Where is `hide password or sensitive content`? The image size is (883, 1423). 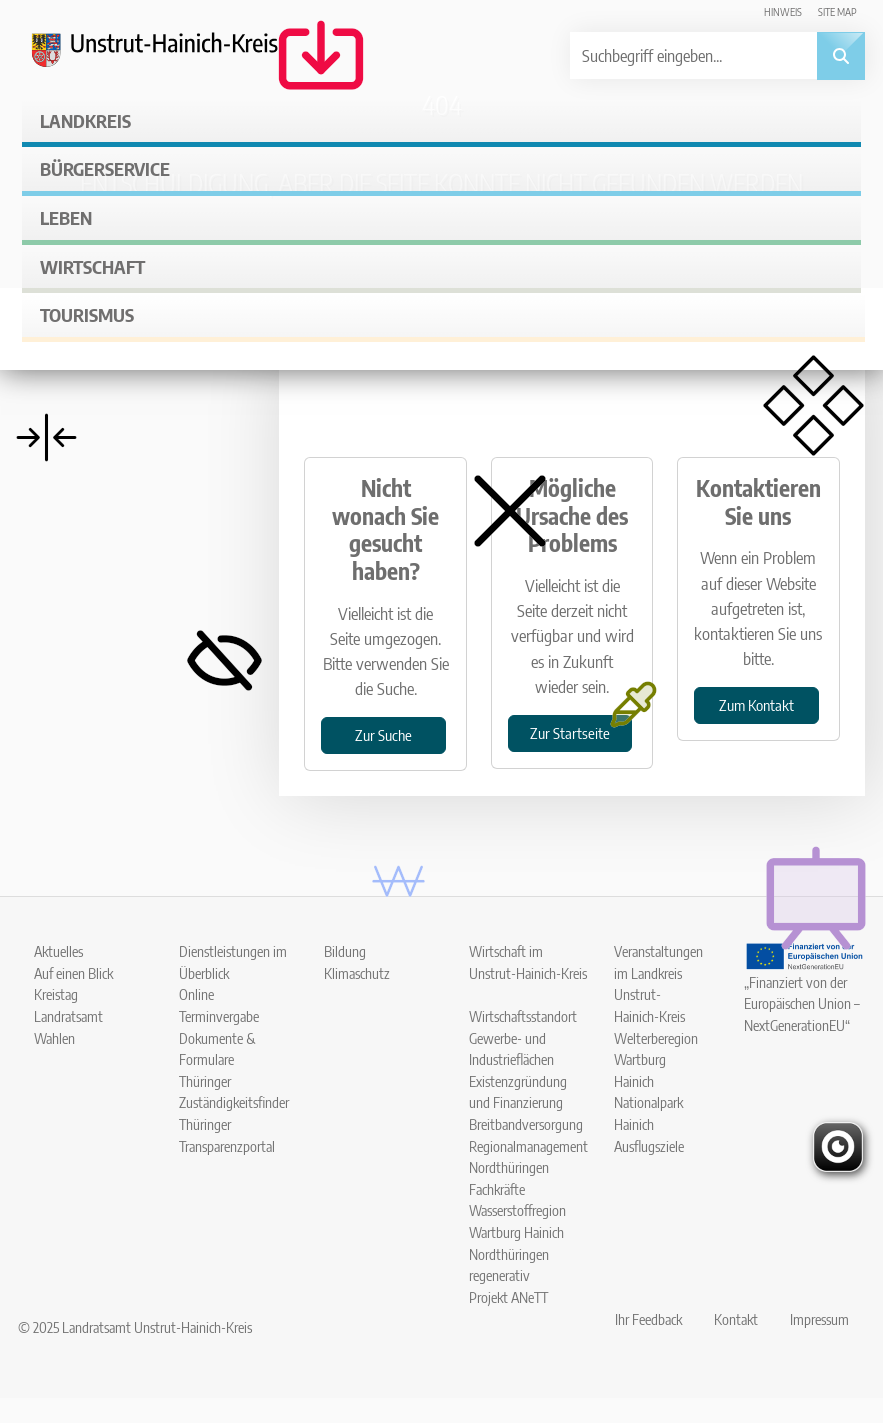
hide password or sensitive content is located at coordinates (224, 660).